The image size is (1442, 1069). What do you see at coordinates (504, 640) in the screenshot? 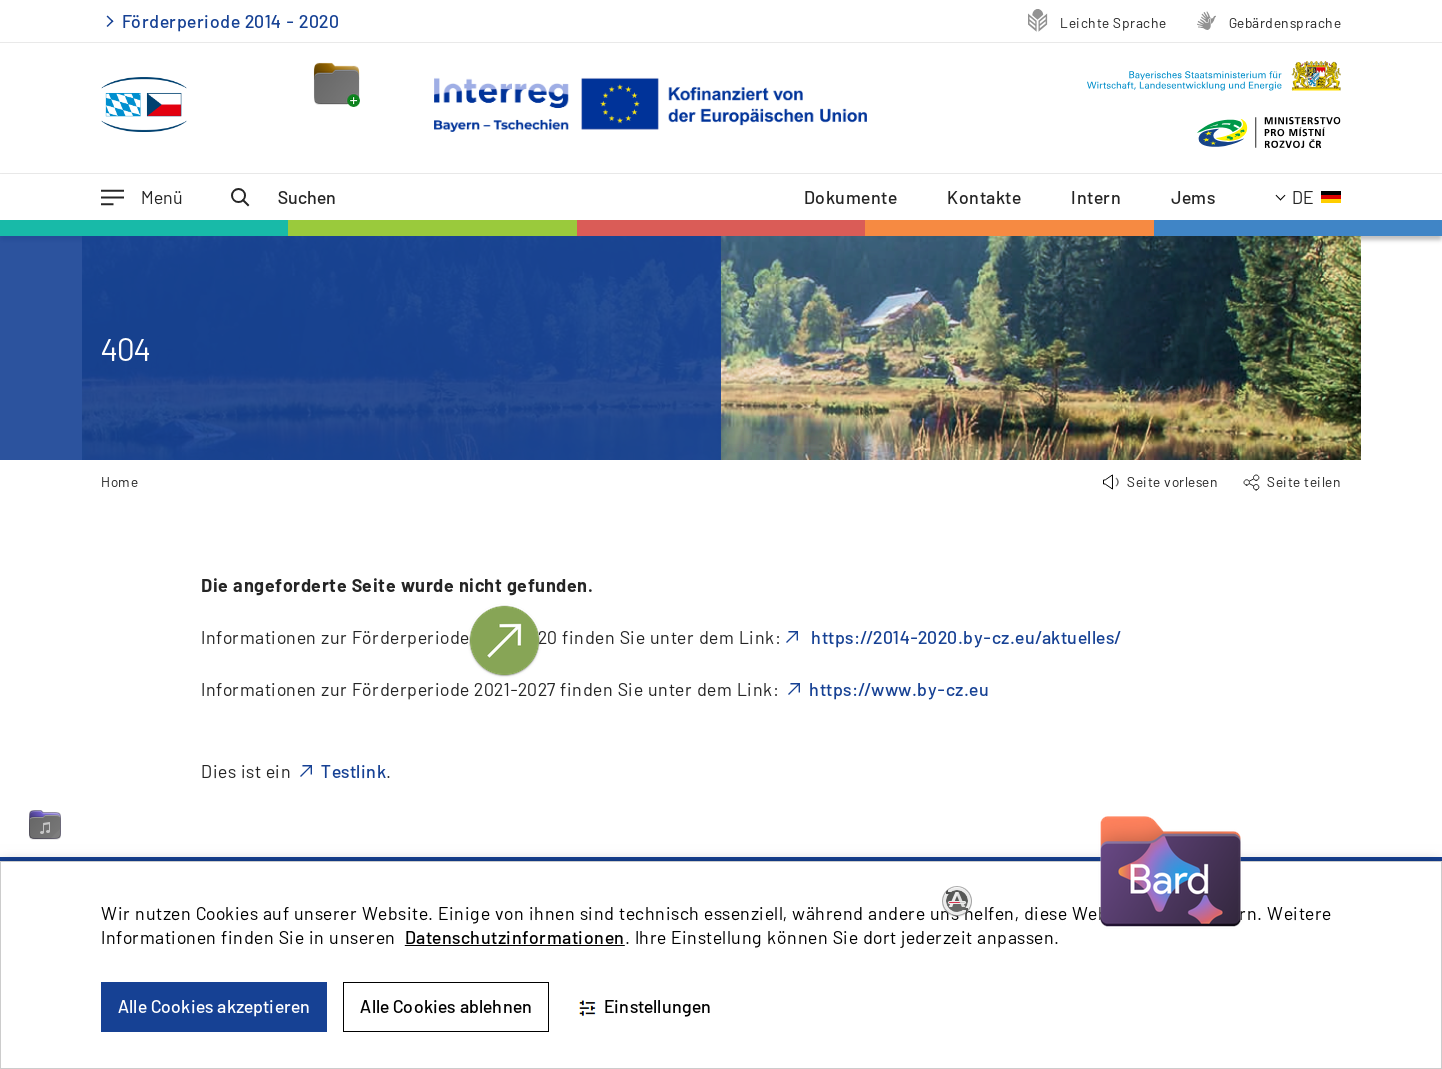
I see `indicates a symbolic link or shortcut to another file` at bounding box center [504, 640].